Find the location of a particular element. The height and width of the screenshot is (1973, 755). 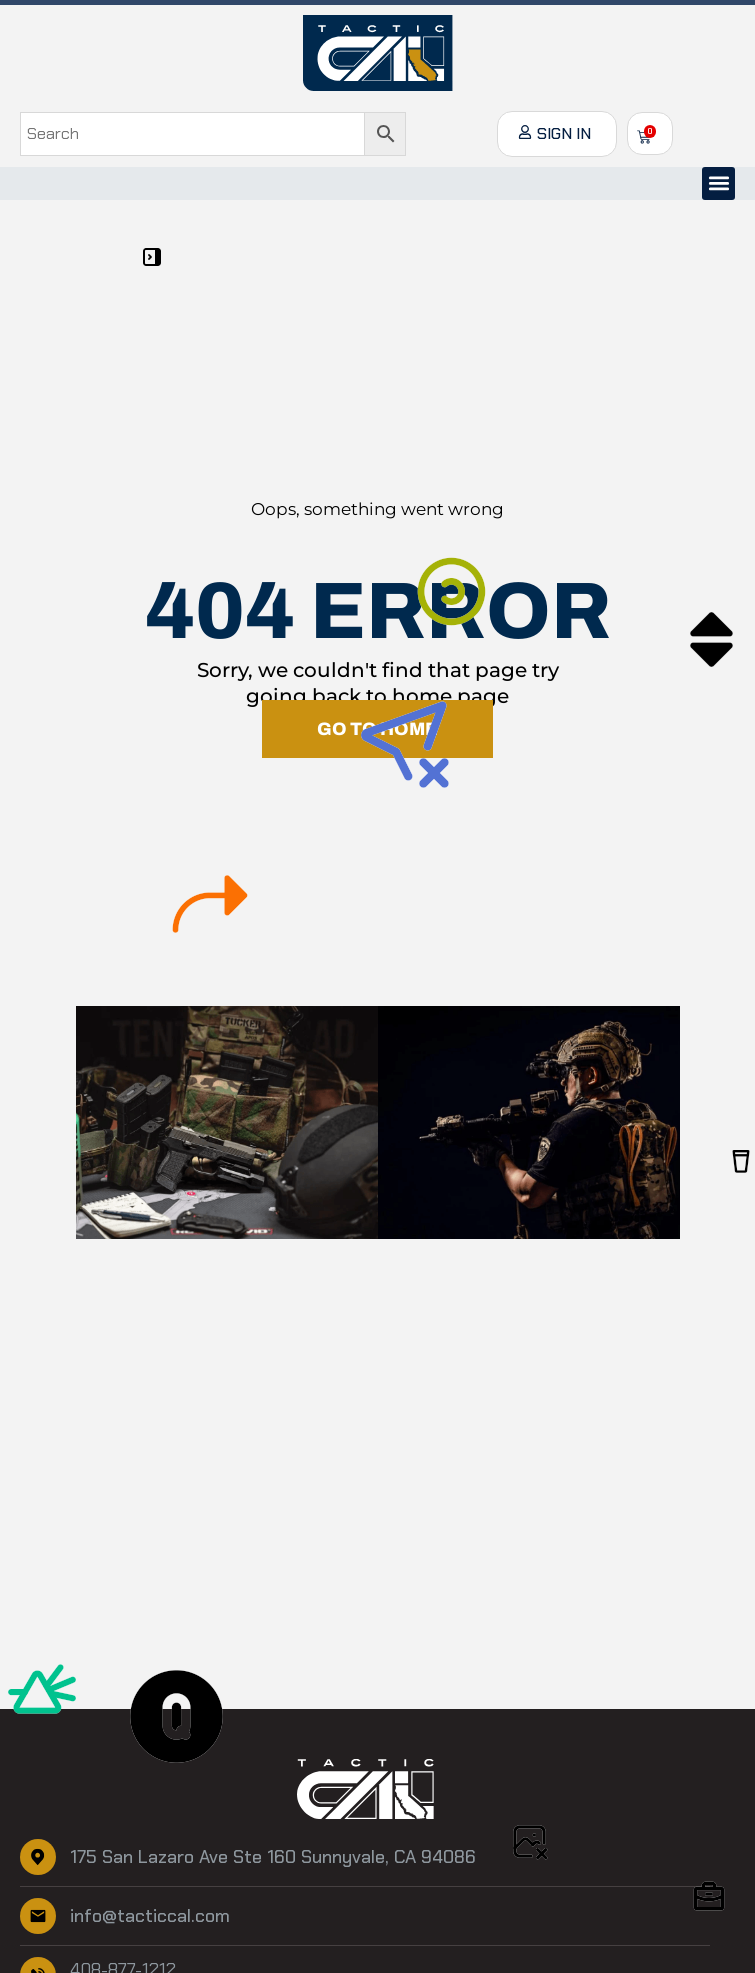

access work or business-related content is located at coordinates (709, 1898).